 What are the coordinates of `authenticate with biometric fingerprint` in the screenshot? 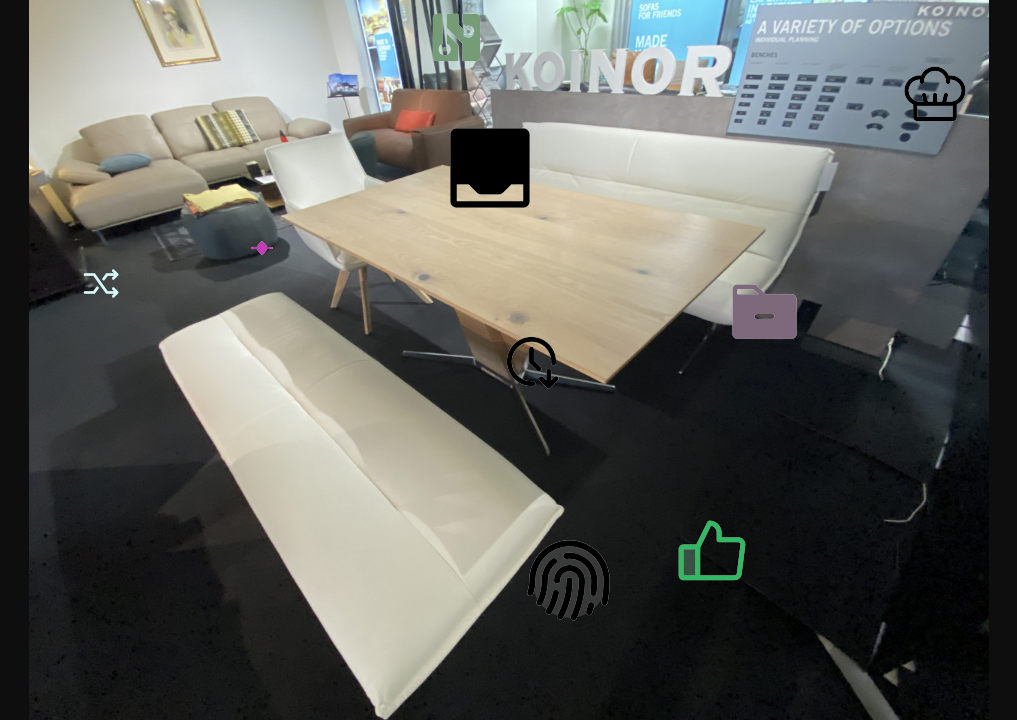 It's located at (569, 580).